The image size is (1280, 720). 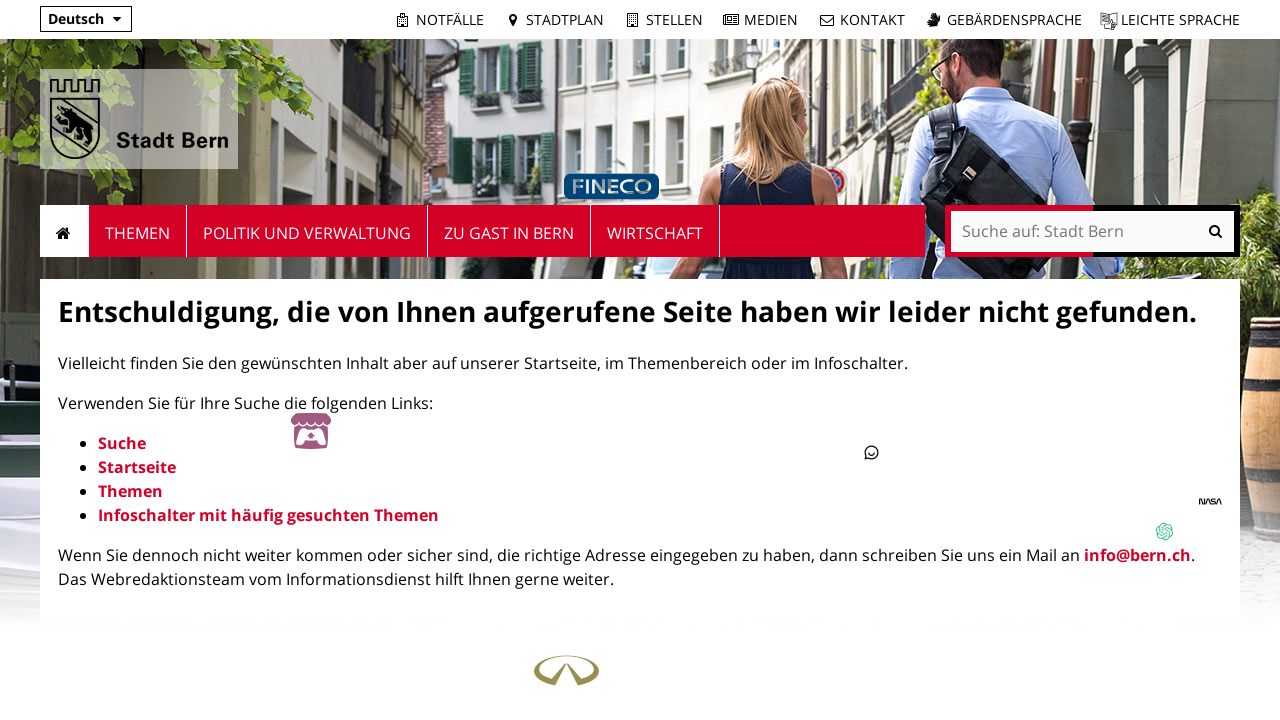 What do you see at coordinates (871, 452) in the screenshot?
I see `open chat or messaging feature` at bounding box center [871, 452].